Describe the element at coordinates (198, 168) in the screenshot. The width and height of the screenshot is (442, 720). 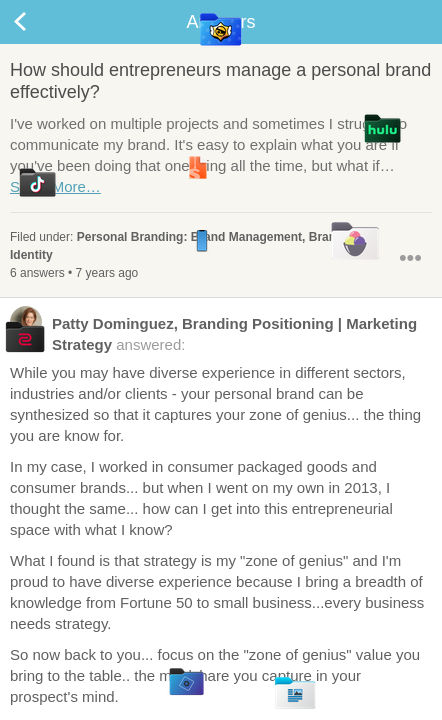
I see `sogou input method skin file` at that location.